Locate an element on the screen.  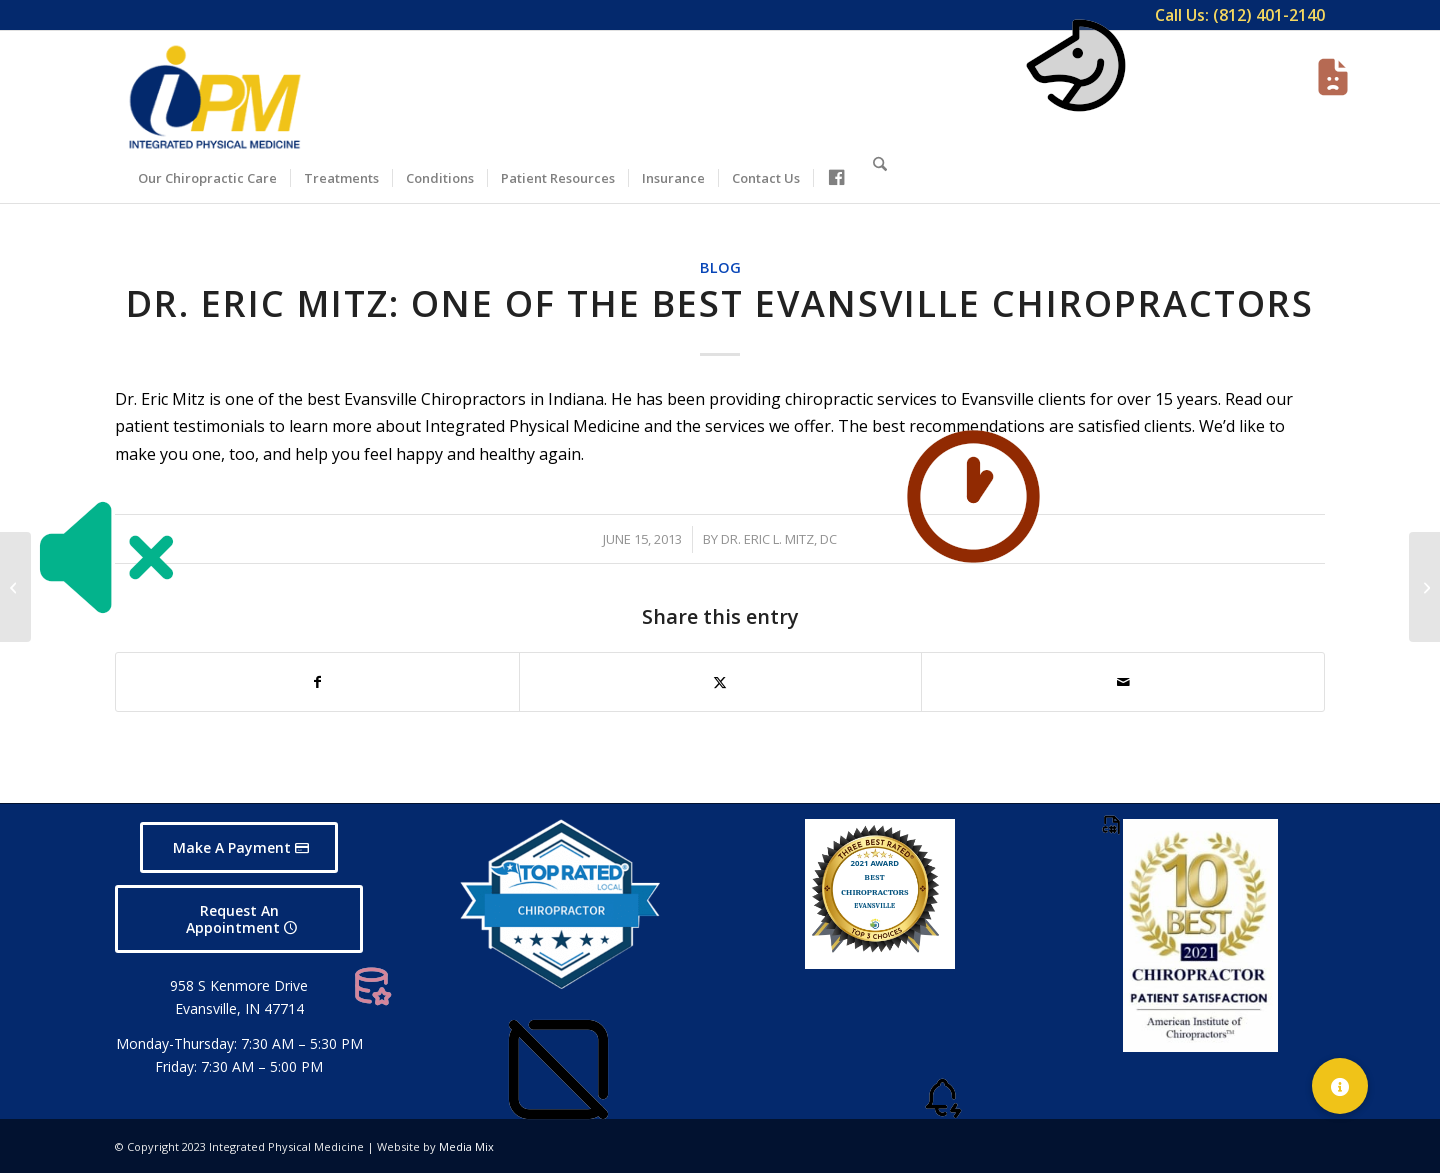
mark a database as a favorite is located at coordinates (371, 985).